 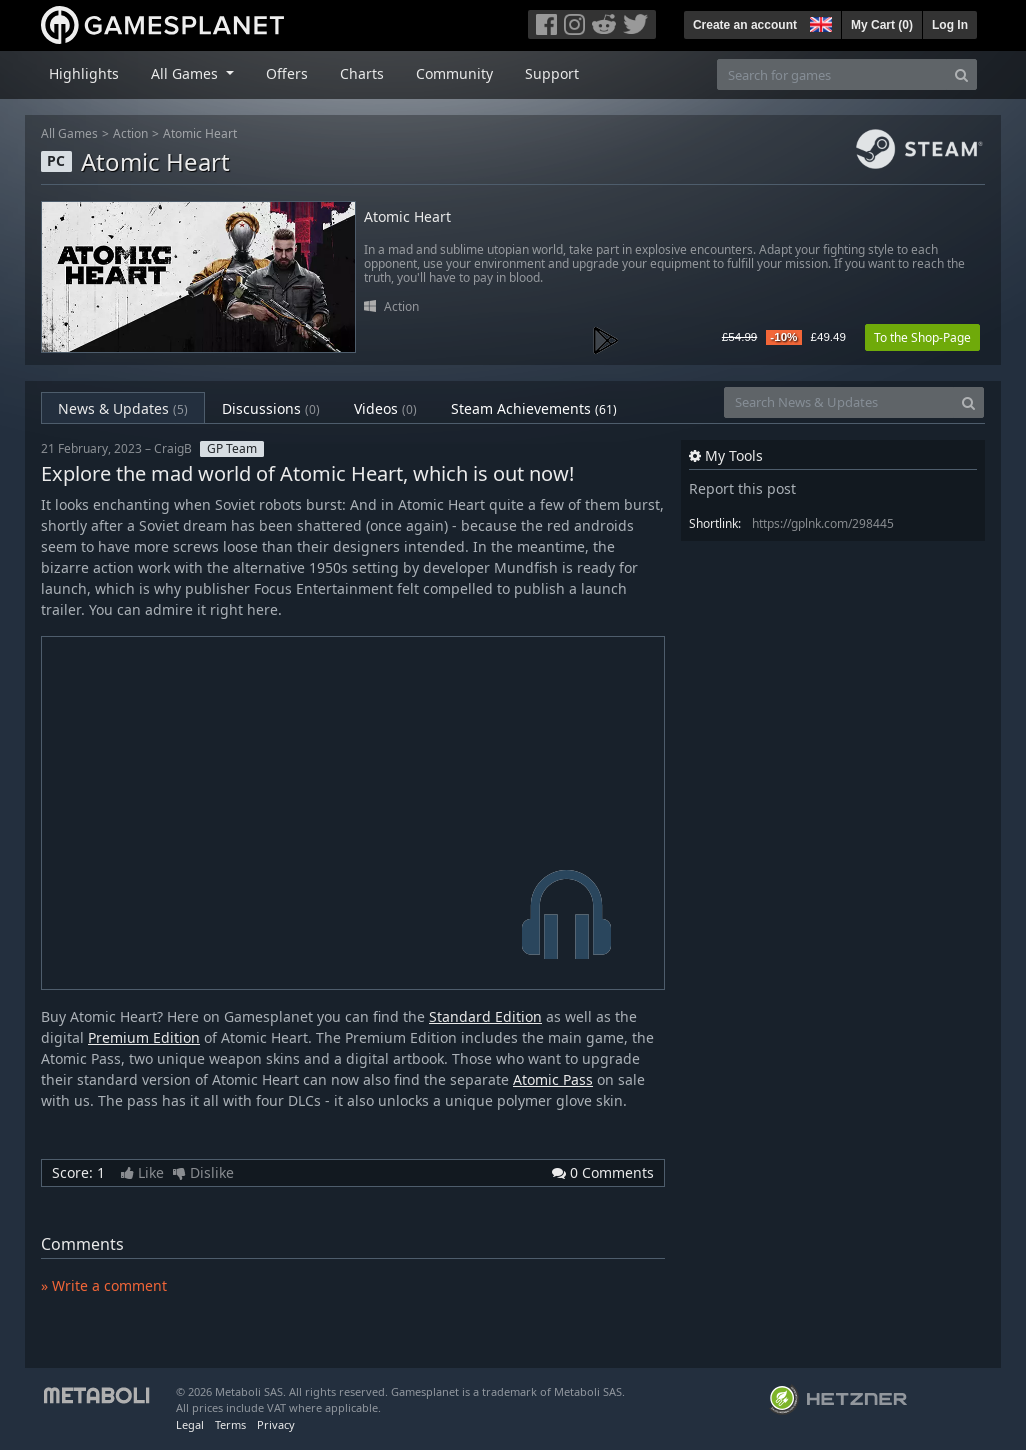 What do you see at coordinates (566, 914) in the screenshot?
I see `listen to audio or music` at bounding box center [566, 914].